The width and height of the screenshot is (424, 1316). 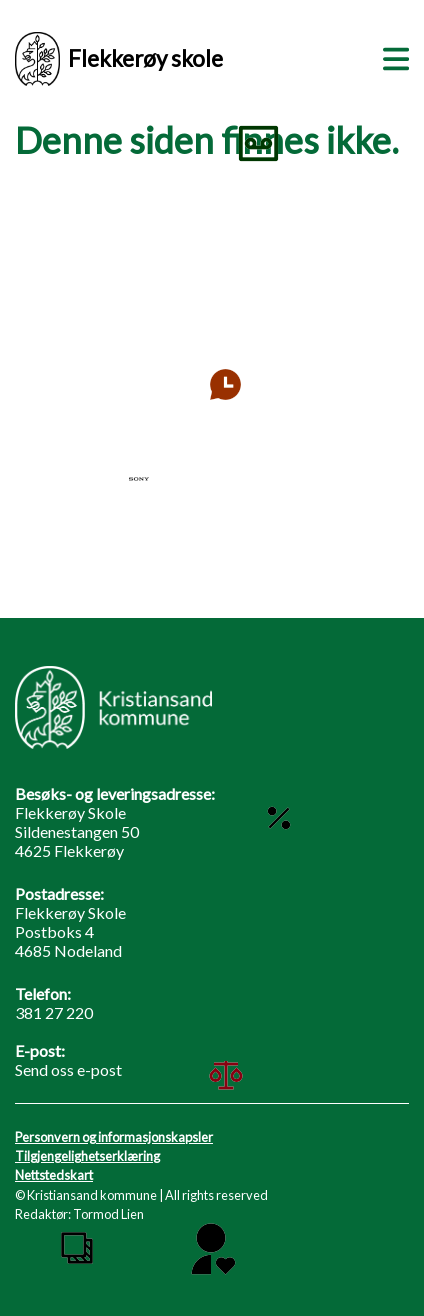 I want to click on apply shadow effect to selected element, so click(x=77, y=1248).